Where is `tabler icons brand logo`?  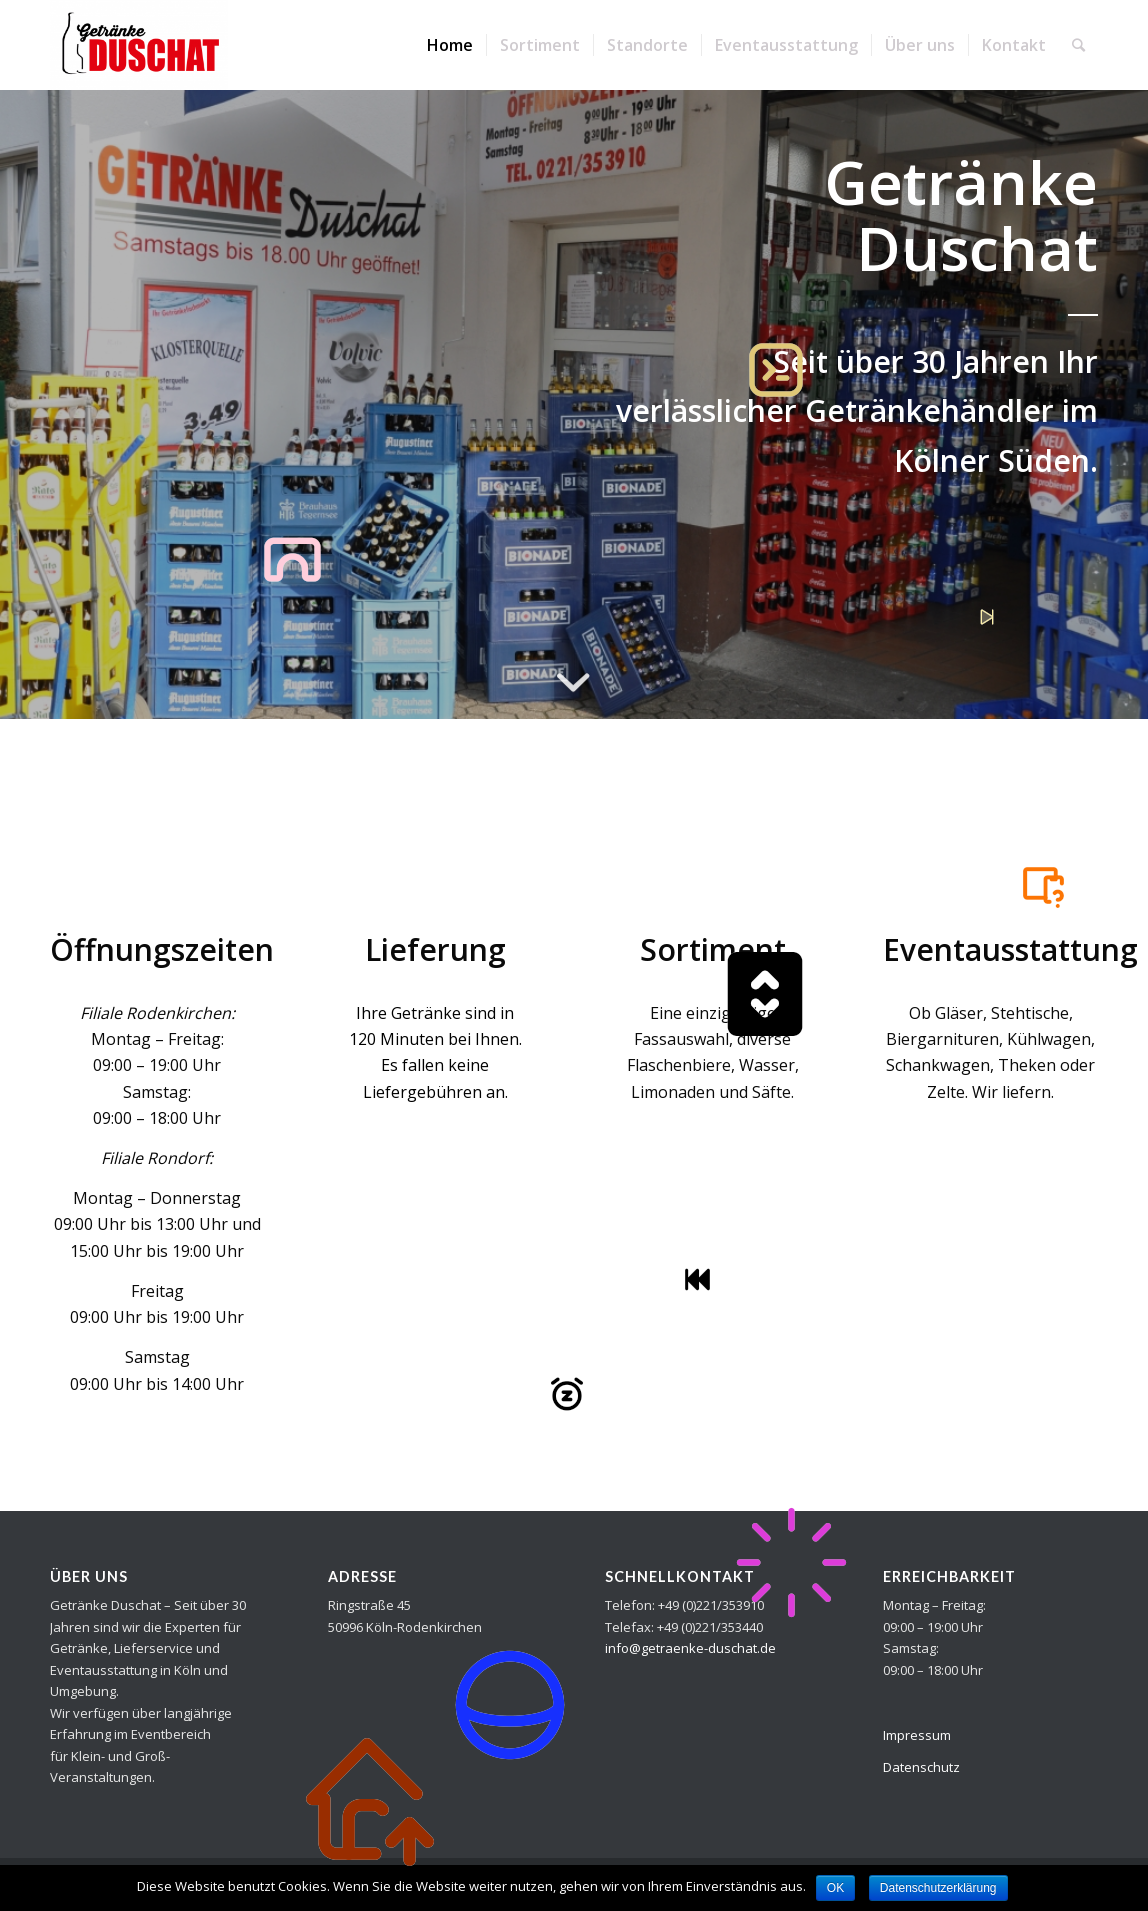
tabler icons brand logo is located at coordinates (776, 370).